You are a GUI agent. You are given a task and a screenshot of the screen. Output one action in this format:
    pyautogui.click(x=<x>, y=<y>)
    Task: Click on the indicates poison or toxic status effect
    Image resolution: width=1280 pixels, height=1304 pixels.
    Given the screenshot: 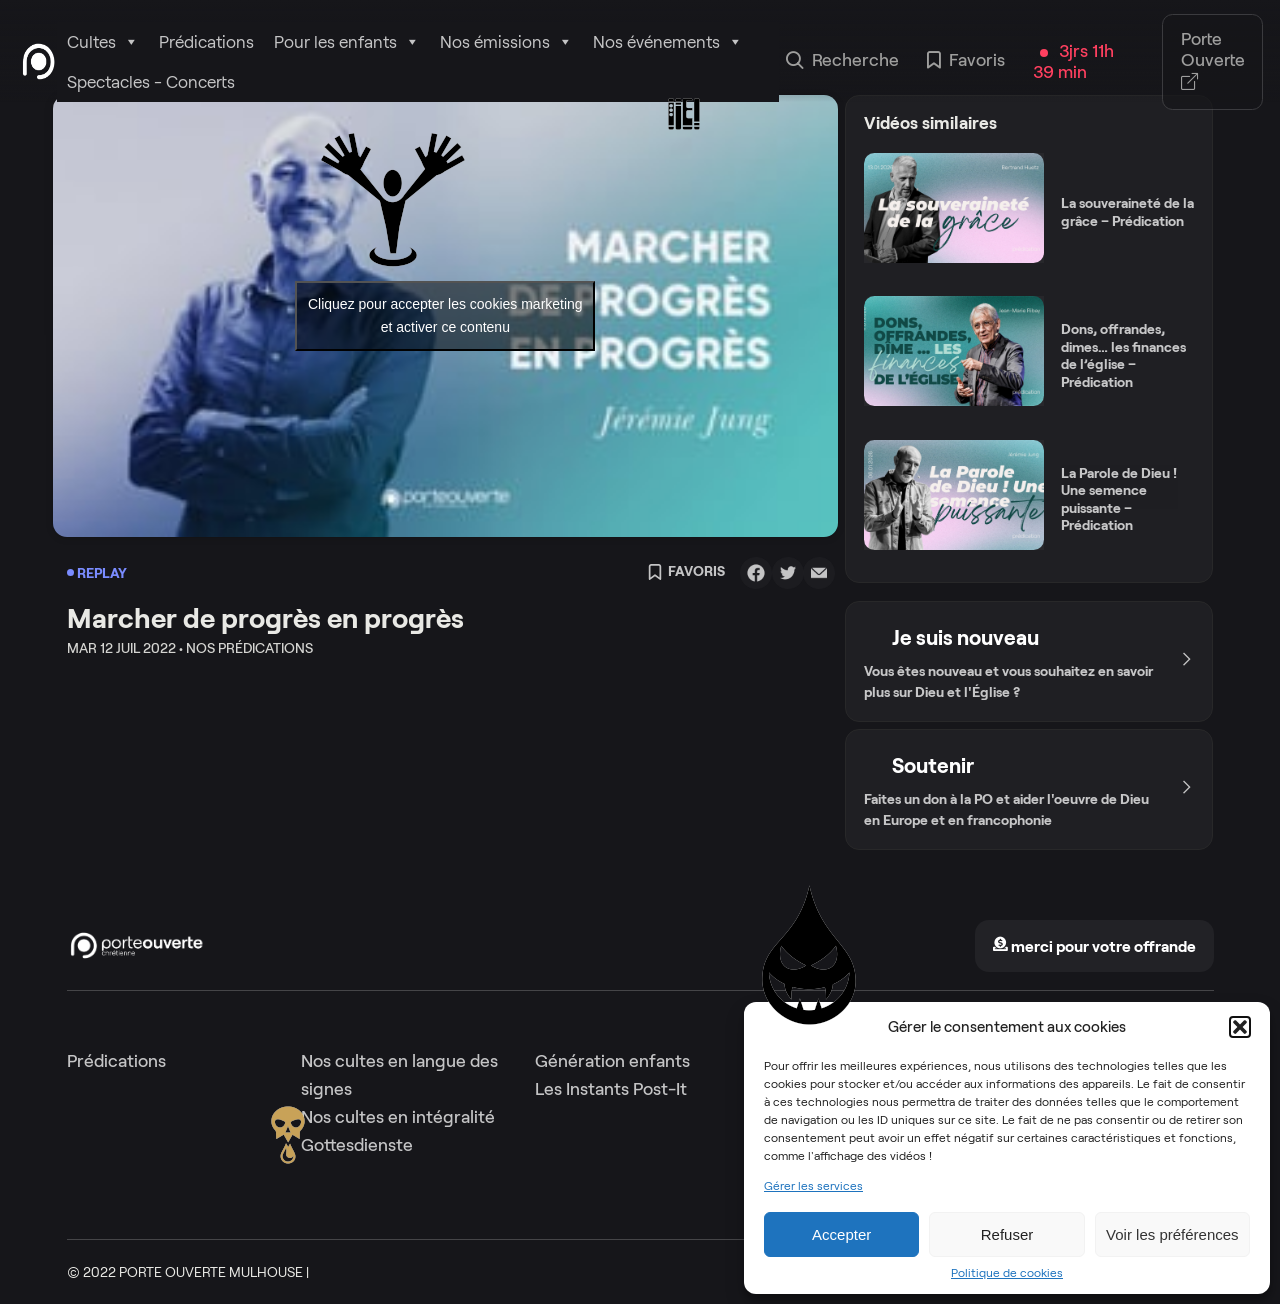 What is the action you would take?
    pyautogui.click(x=808, y=955)
    